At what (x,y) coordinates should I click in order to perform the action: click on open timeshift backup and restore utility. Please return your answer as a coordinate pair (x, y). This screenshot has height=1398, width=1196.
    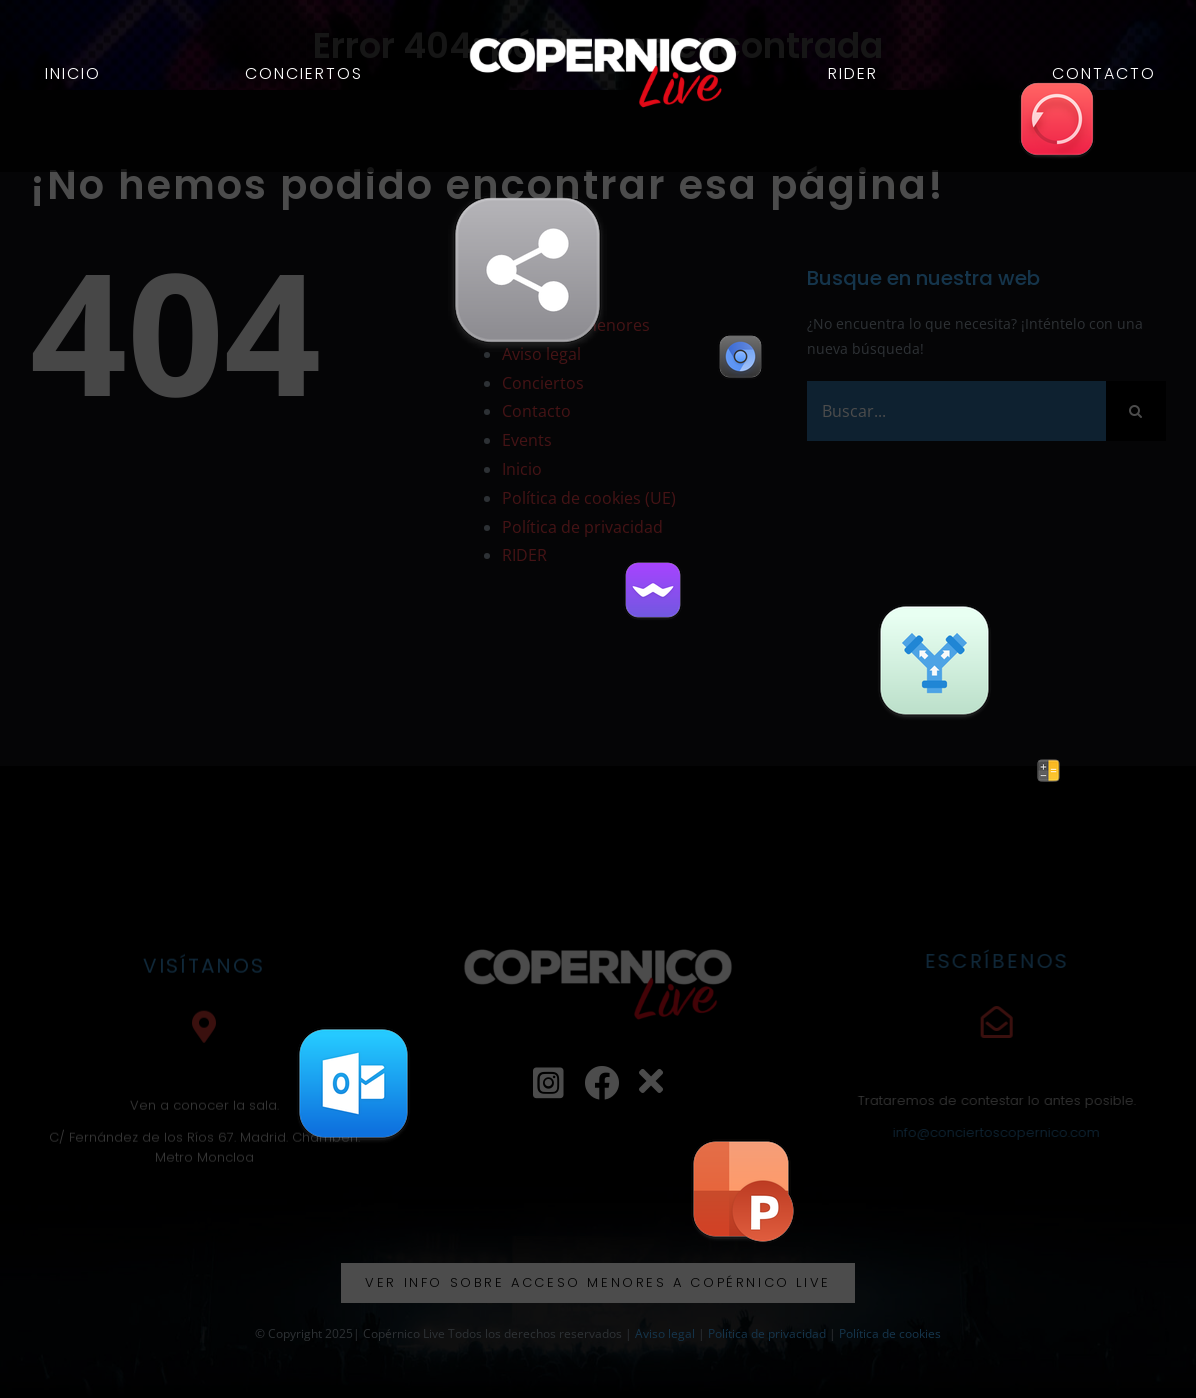
    Looking at the image, I should click on (1057, 119).